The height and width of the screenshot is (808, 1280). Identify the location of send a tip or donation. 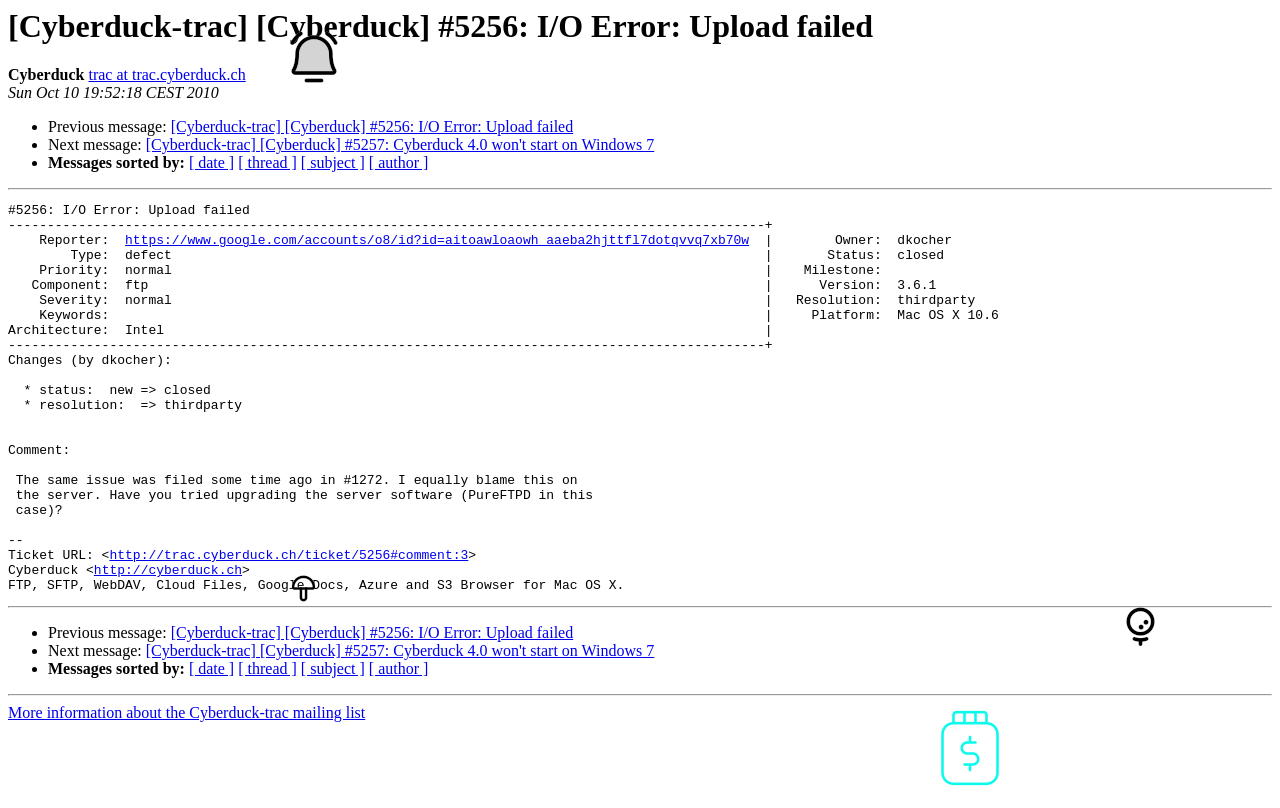
(970, 748).